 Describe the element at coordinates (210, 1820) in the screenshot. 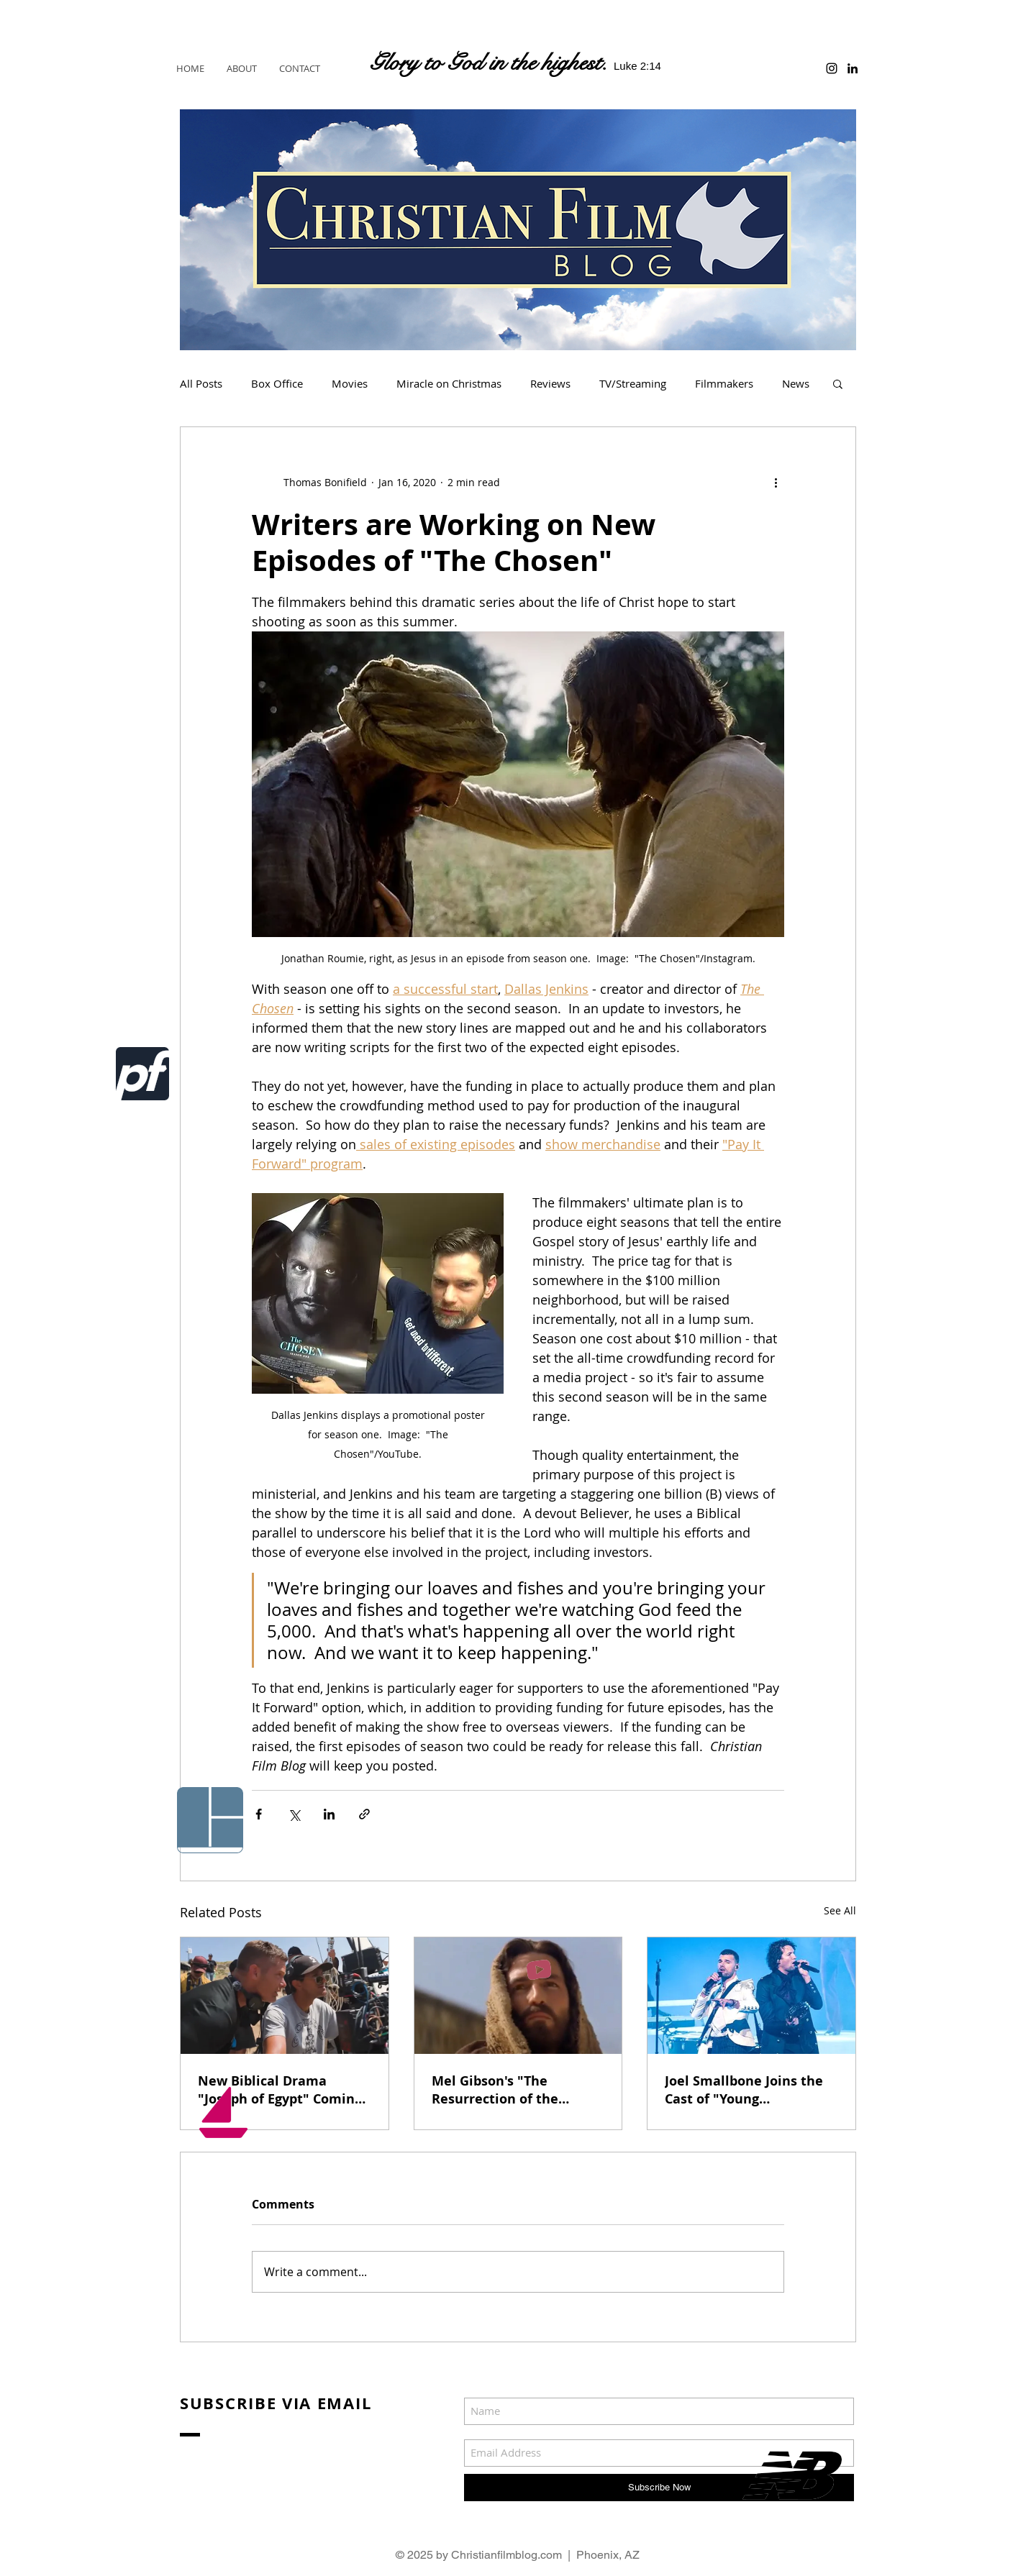

I see `tmux terminal multiplexer logo` at that location.